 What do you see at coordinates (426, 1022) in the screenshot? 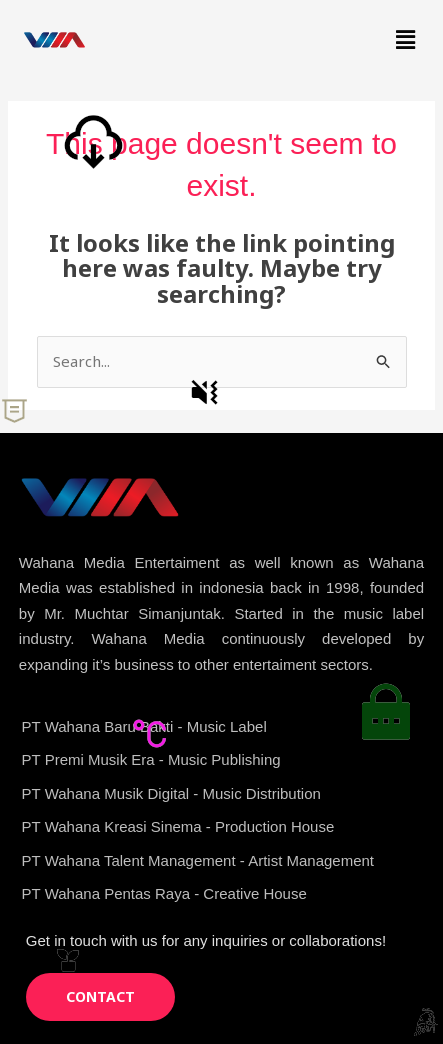
I see `lamborghini brand logo` at bounding box center [426, 1022].